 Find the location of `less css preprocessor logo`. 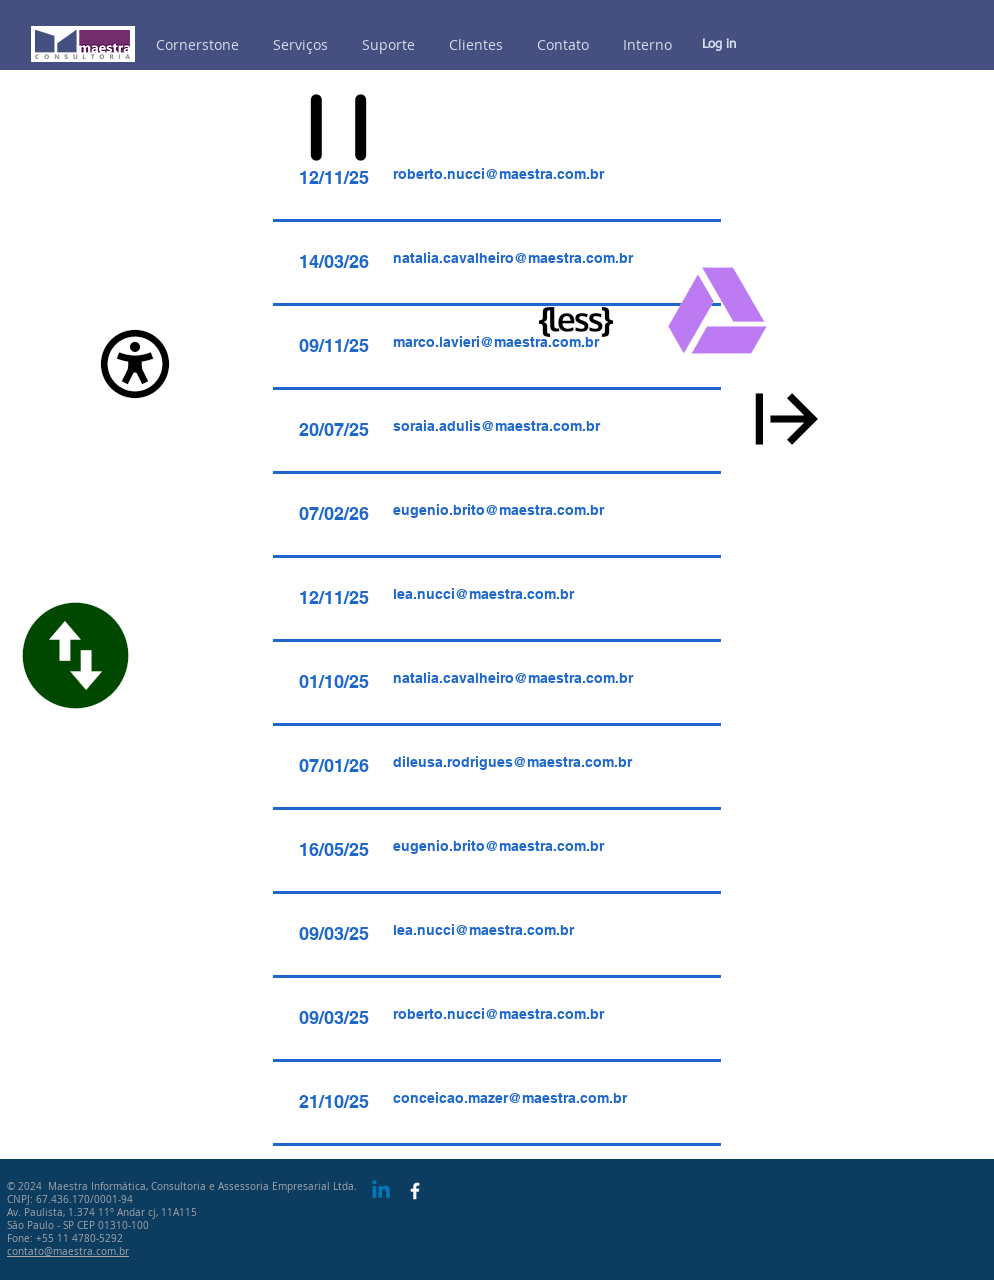

less css preprocessor logo is located at coordinates (576, 322).